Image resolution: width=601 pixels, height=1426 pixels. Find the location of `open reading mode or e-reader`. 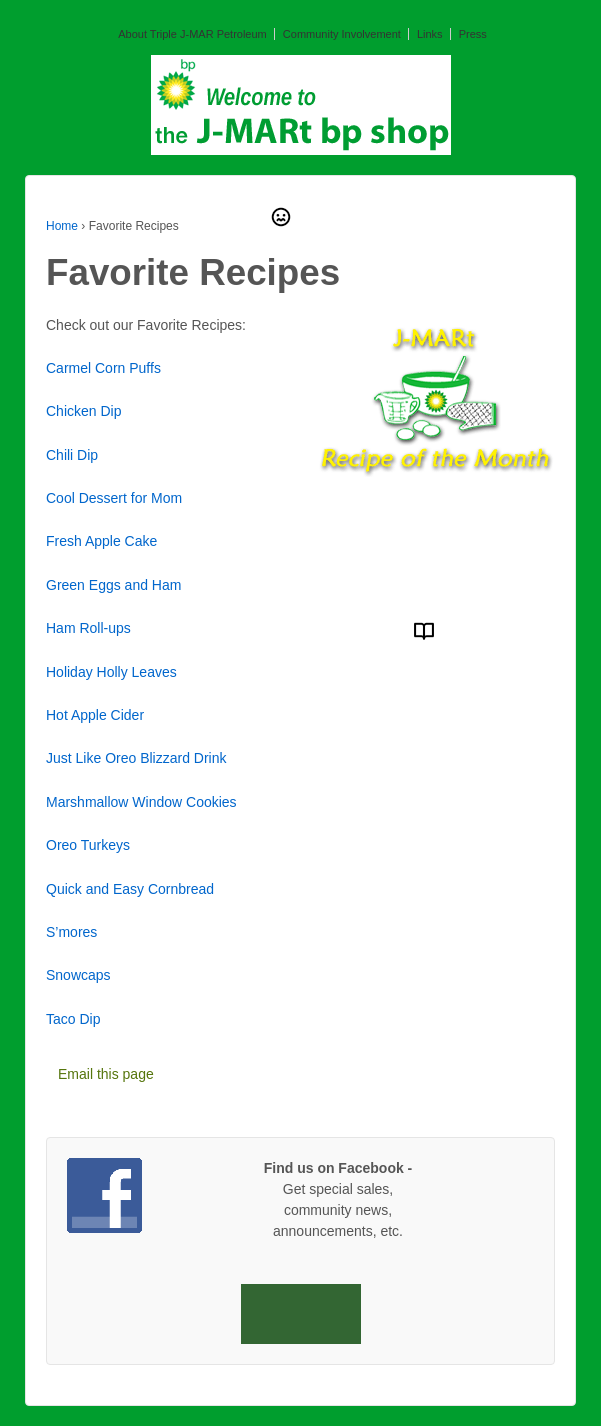

open reading mode or e-reader is located at coordinates (424, 630).